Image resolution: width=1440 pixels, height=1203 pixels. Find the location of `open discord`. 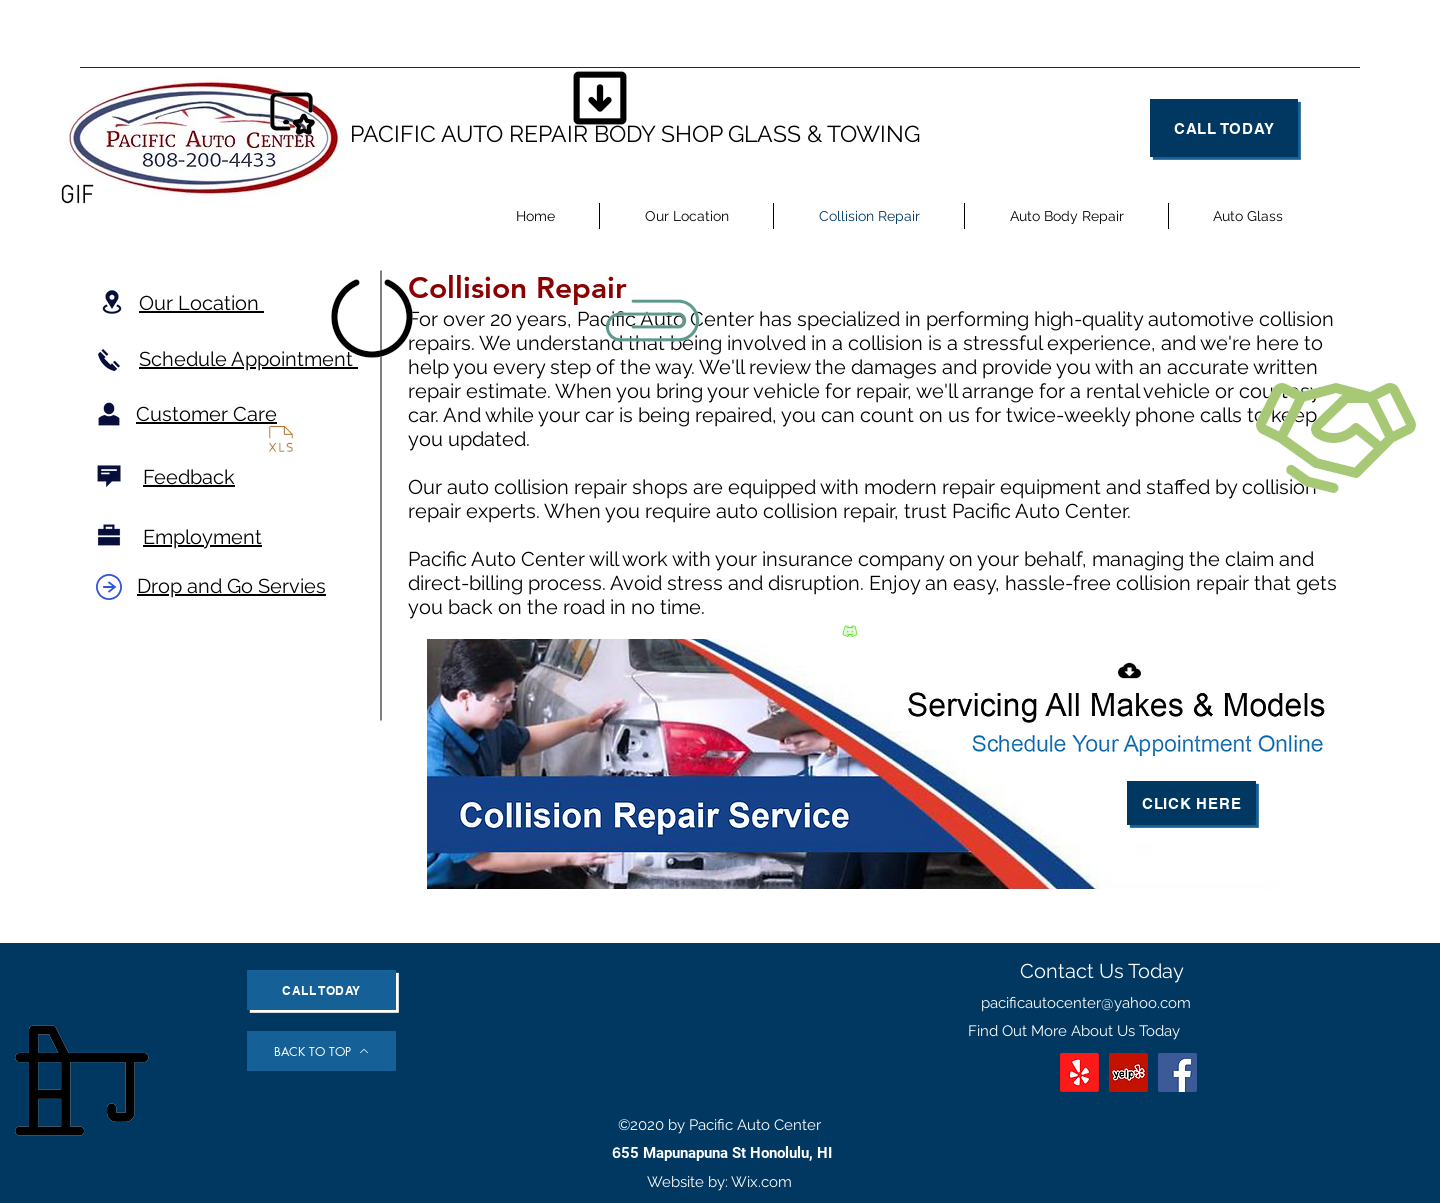

open discord is located at coordinates (850, 631).